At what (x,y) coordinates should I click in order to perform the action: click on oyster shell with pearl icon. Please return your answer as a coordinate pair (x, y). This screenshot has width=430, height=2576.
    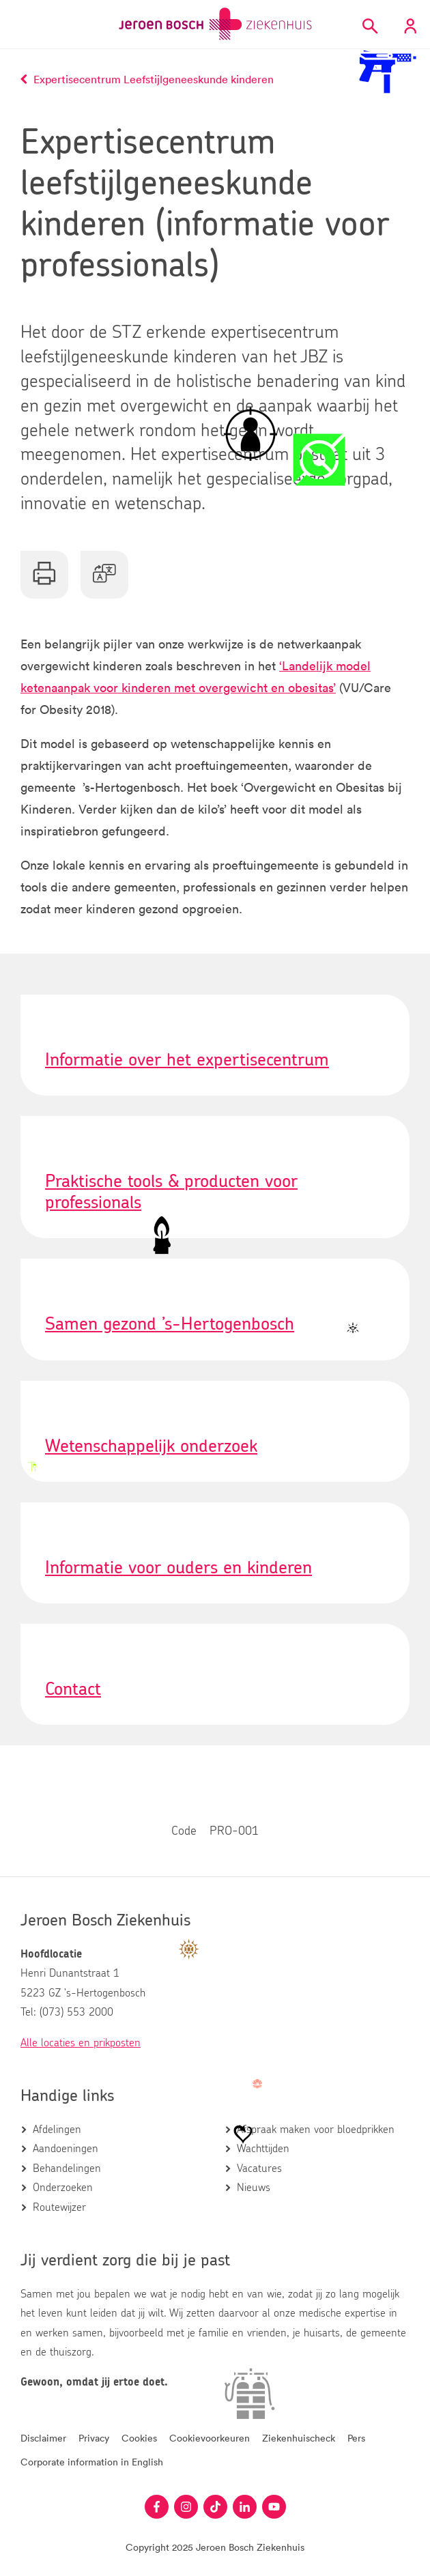
    Looking at the image, I should click on (257, 2084).